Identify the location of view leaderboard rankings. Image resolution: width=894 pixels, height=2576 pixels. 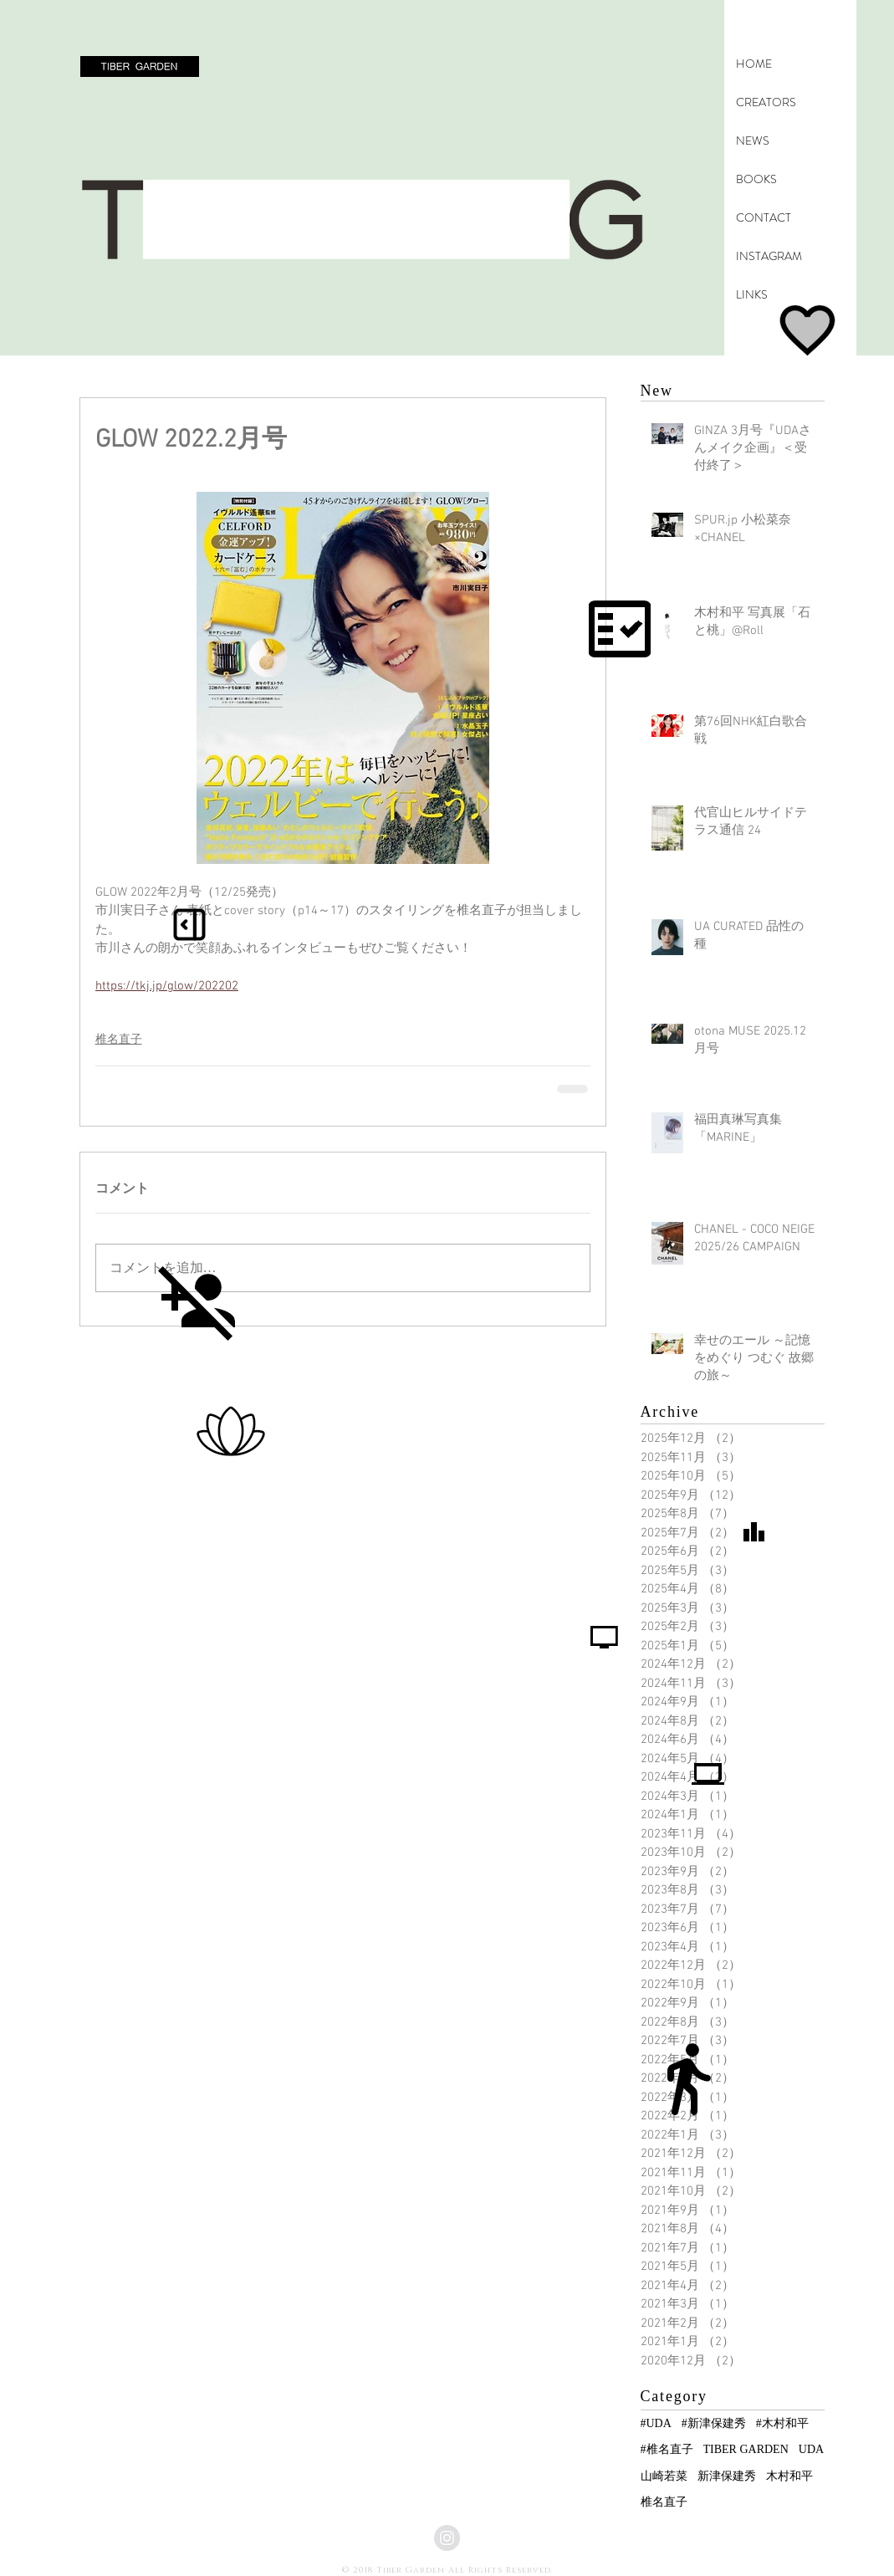
(754, 1531).